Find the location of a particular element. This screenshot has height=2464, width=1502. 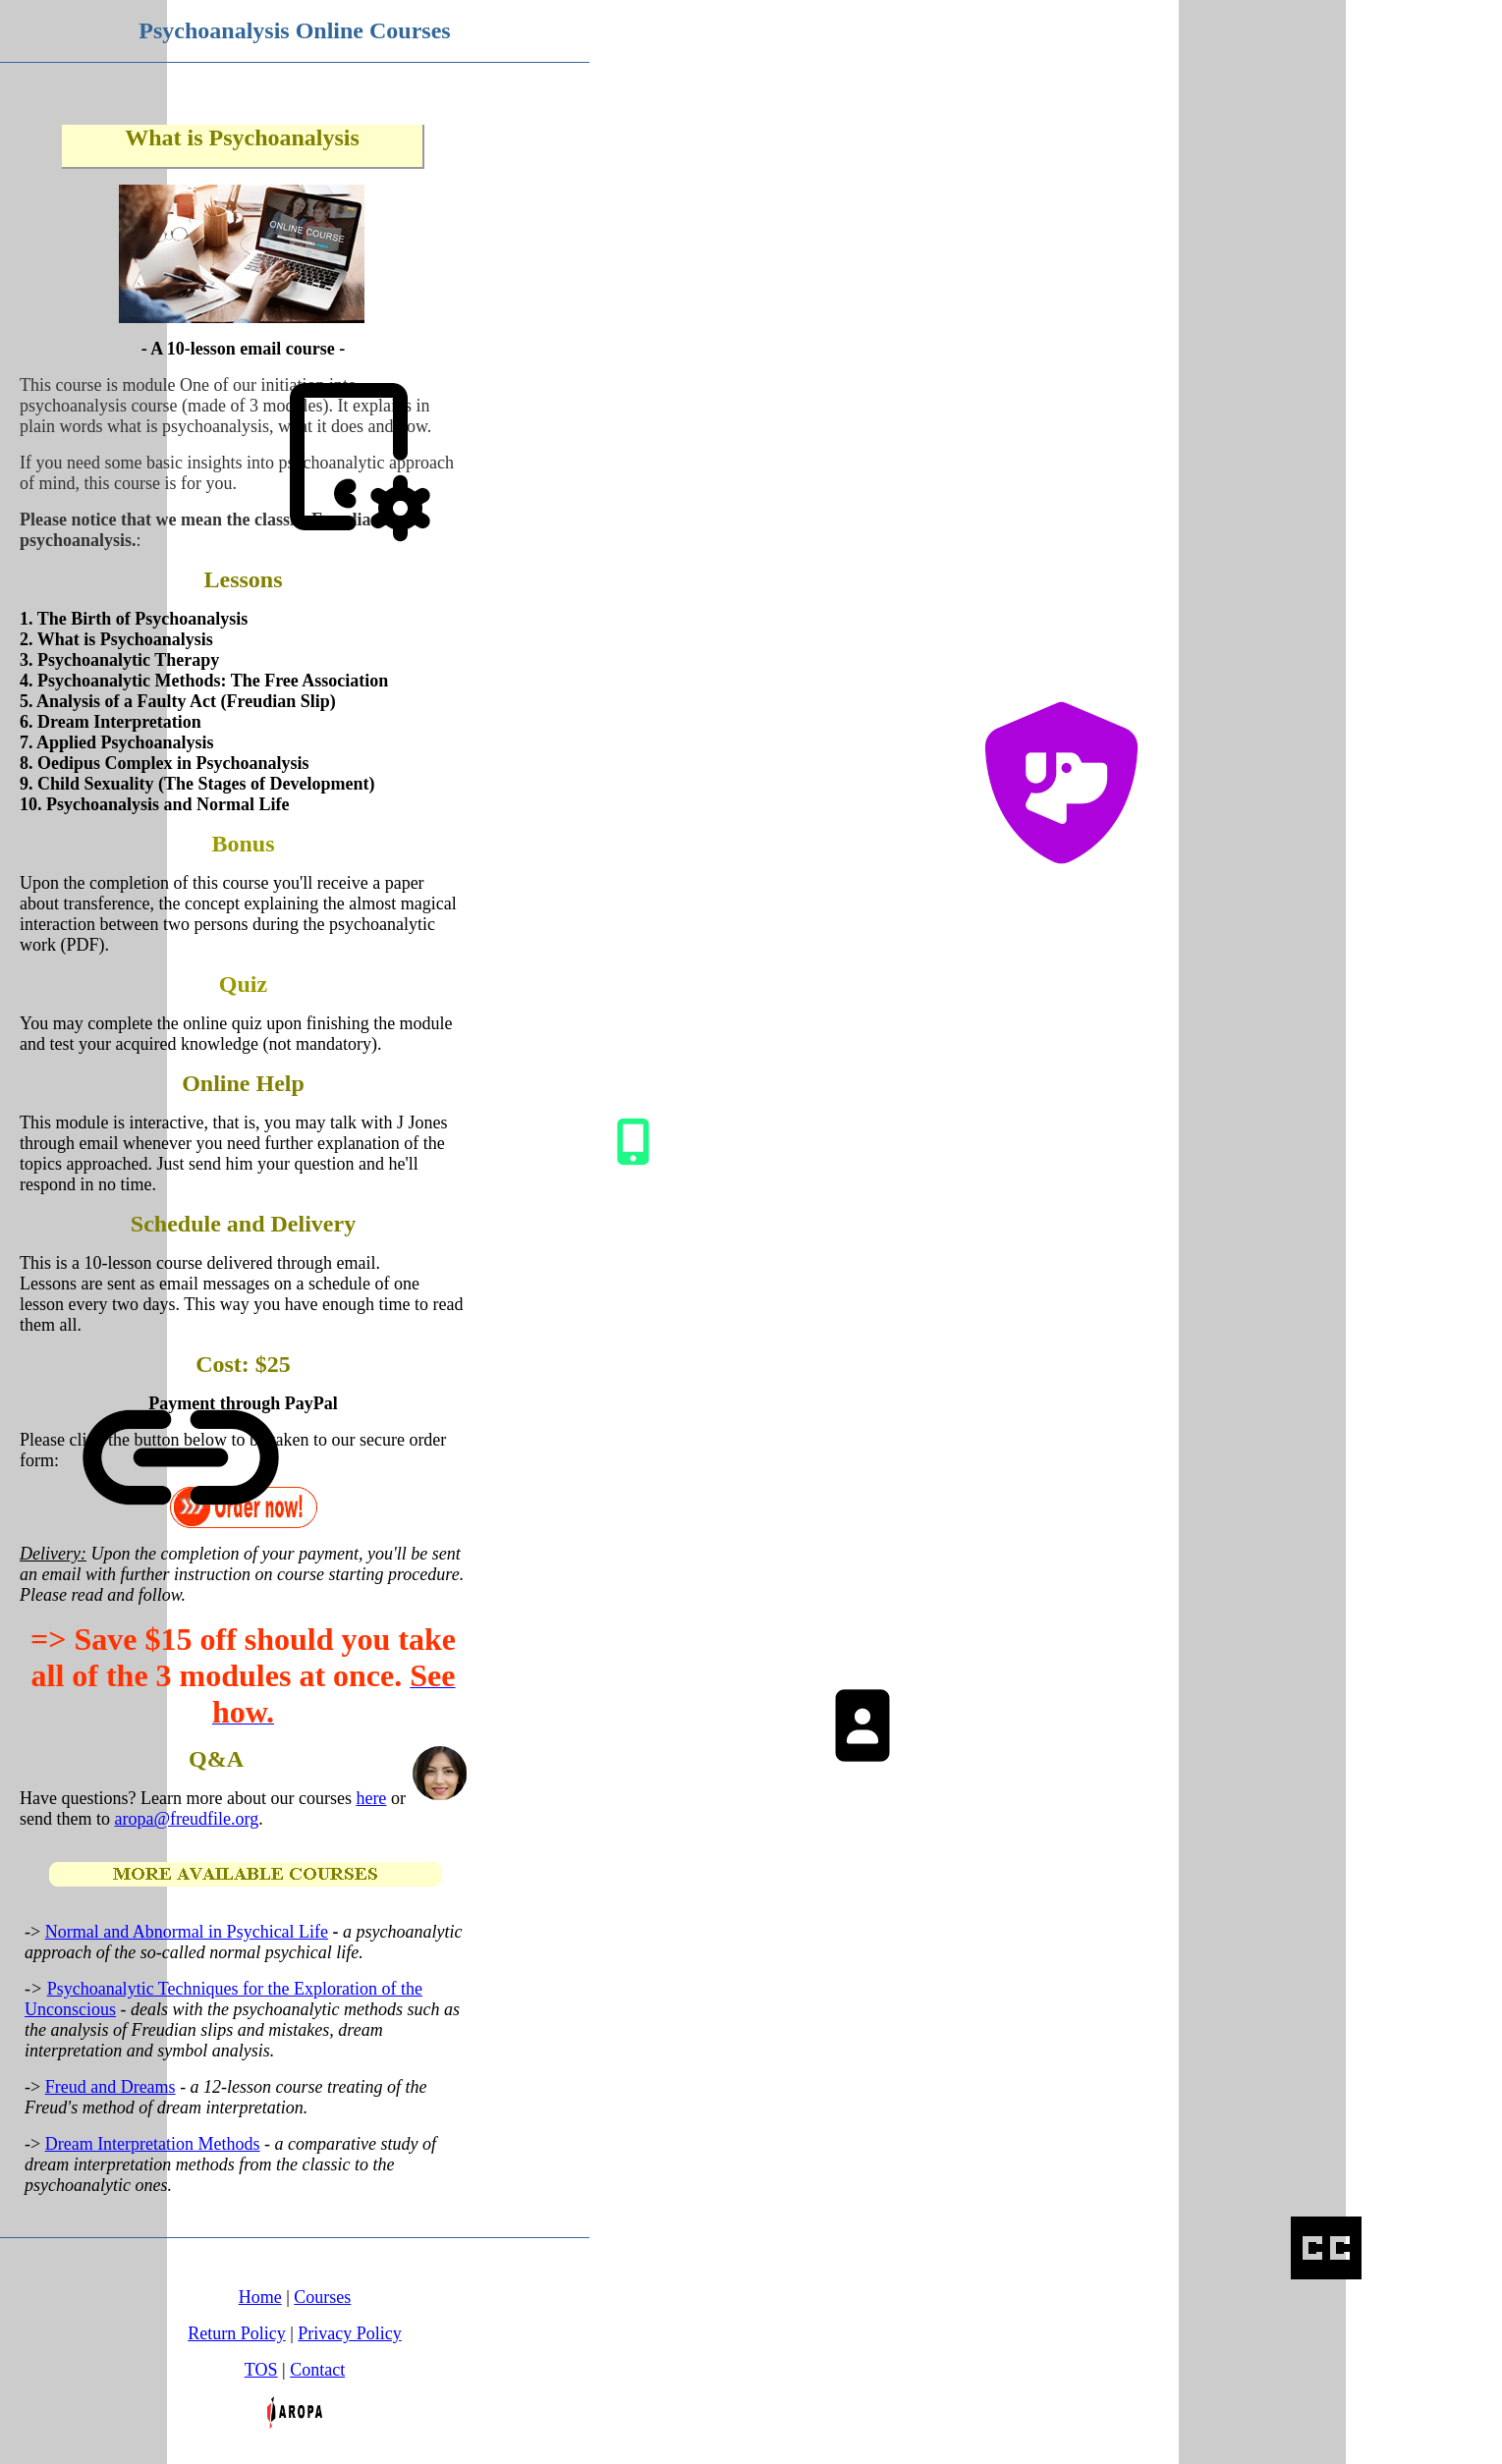

enable closed captions for video content is located at coordinates (1326, 2248).